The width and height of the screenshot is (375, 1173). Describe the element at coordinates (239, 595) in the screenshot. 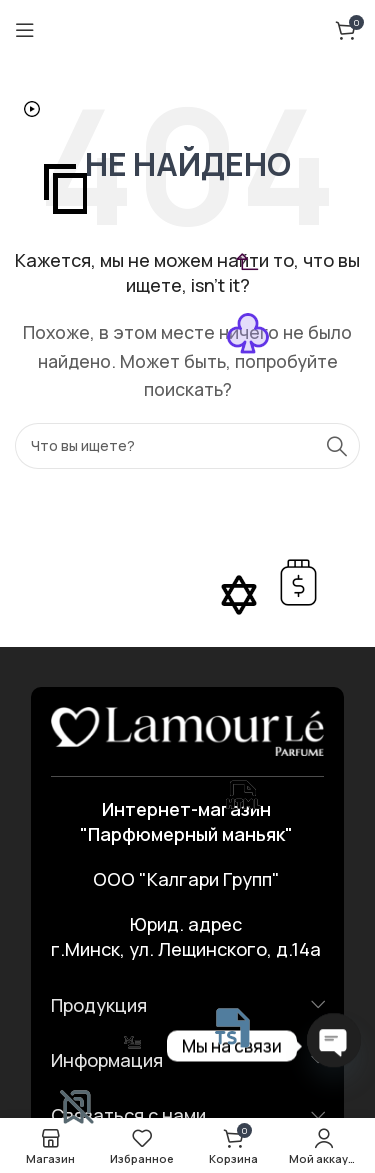

I see `indicates Jewish religious content or services` at that location.